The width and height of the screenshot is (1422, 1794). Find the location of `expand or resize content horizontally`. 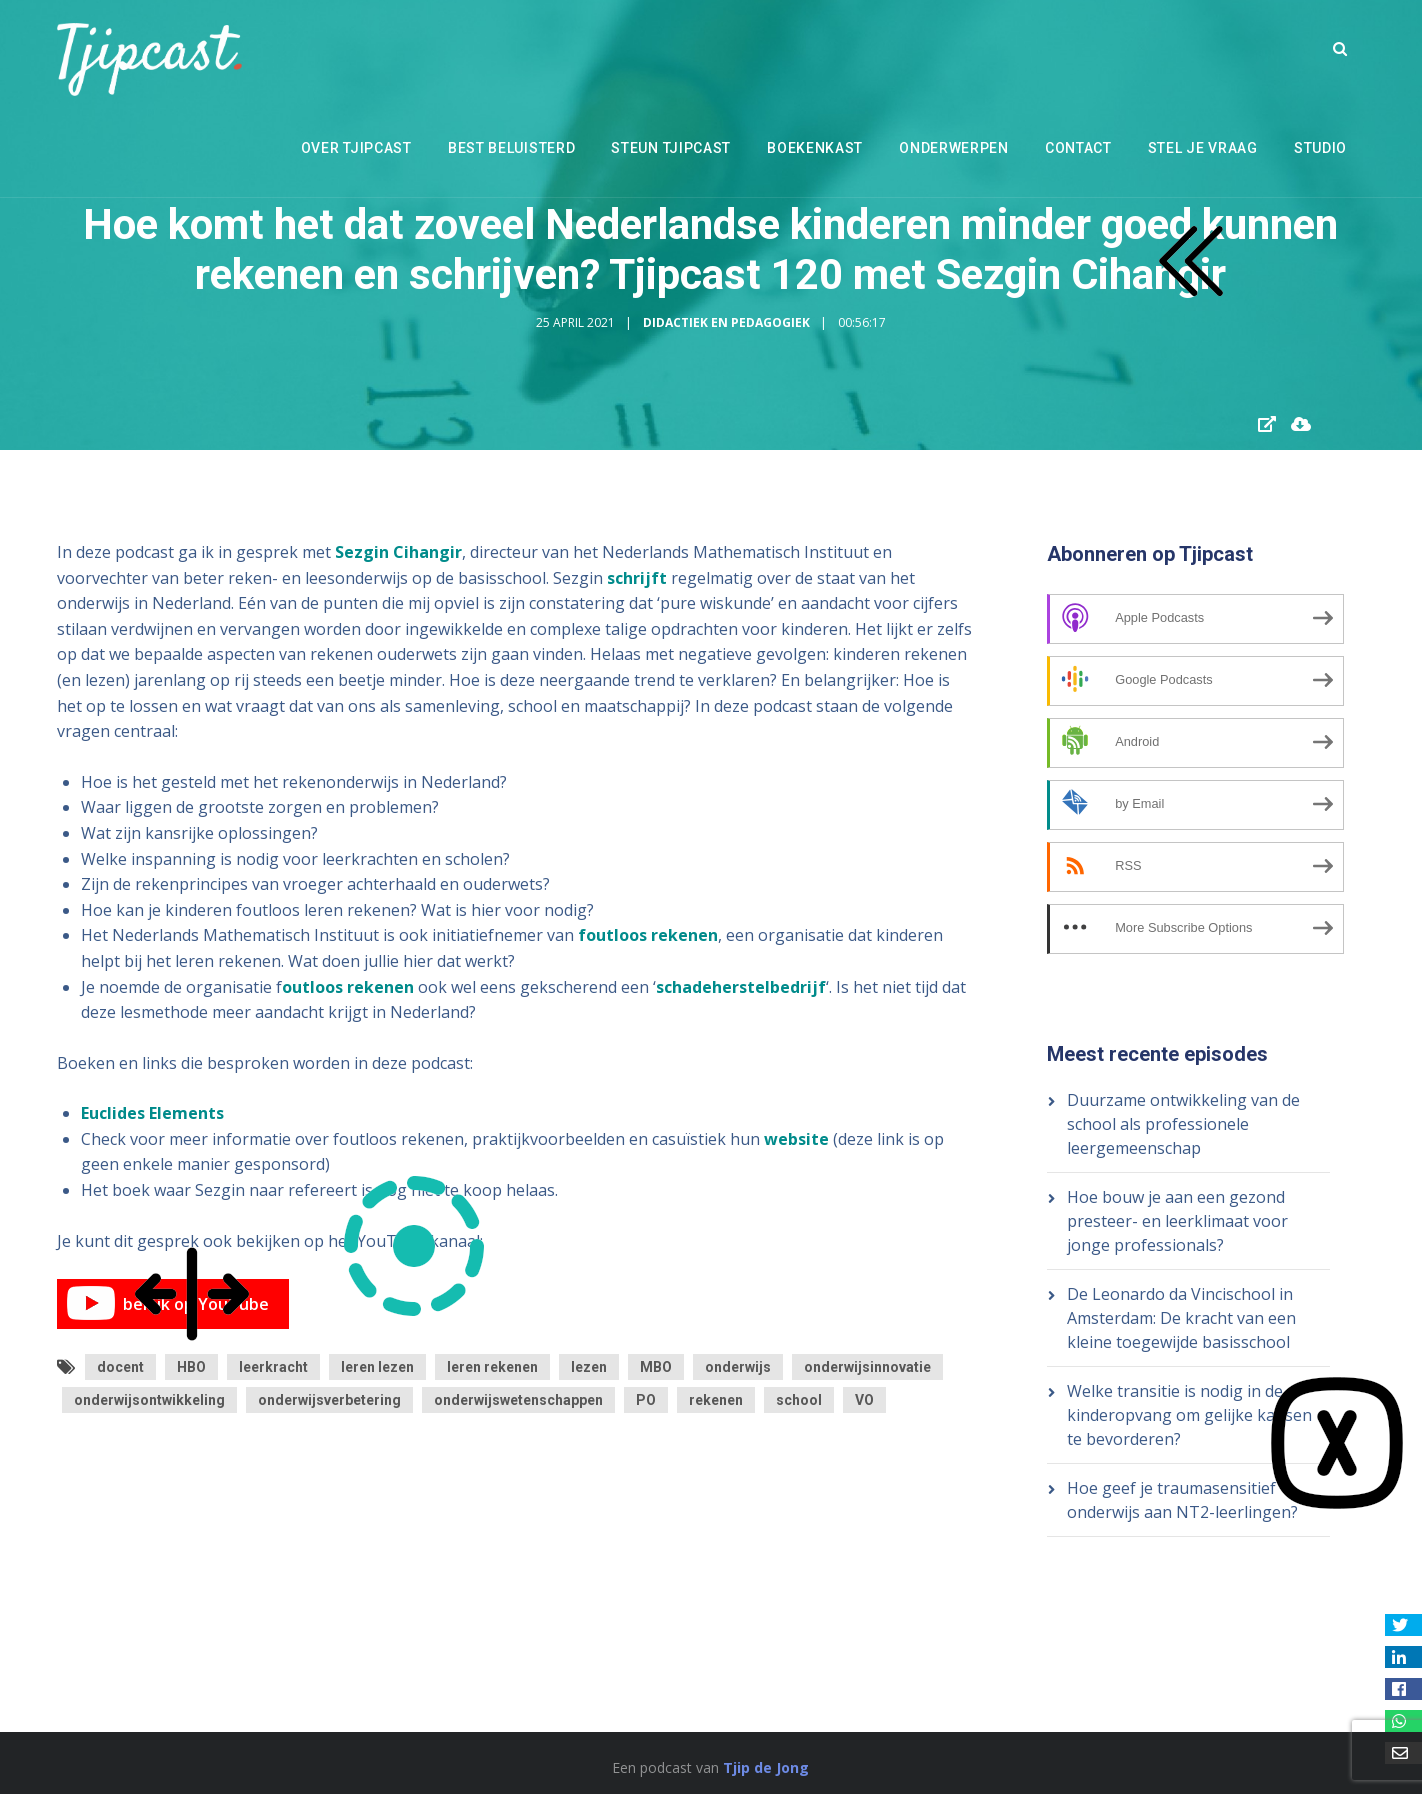

expand or resize content horizontally is located at coordinates (192, 1294).